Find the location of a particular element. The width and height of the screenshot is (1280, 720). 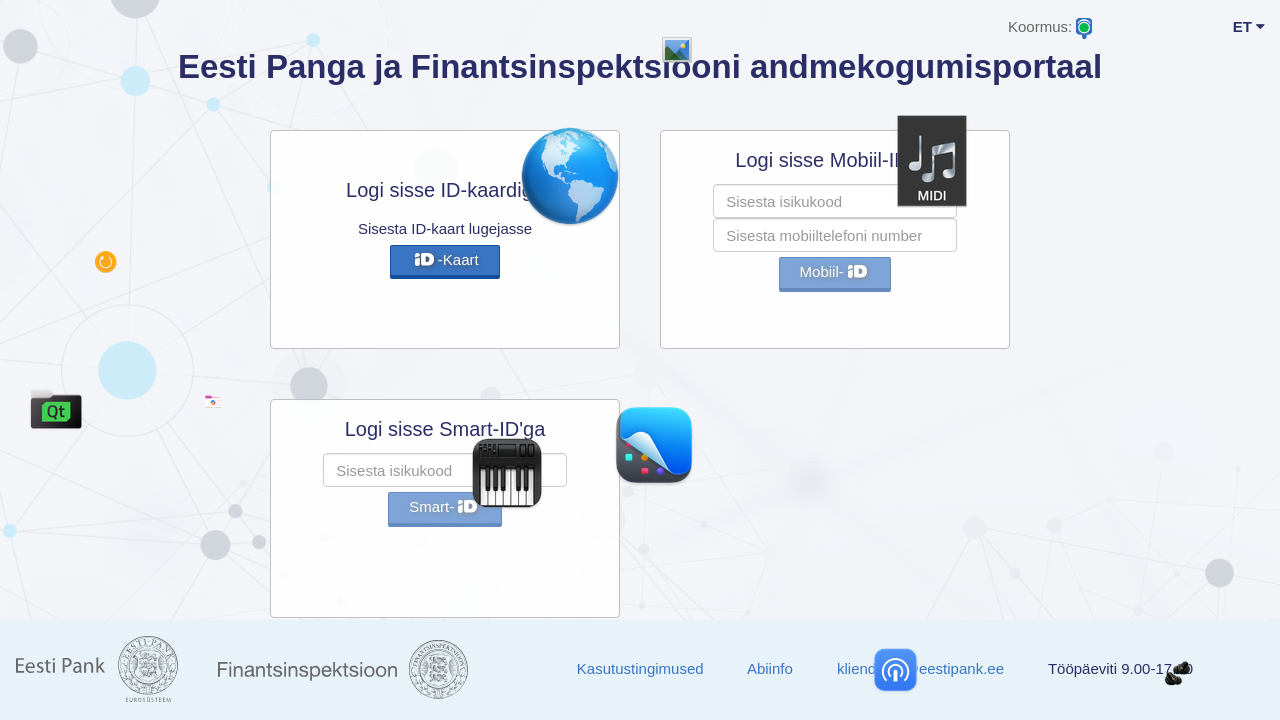

access your photo library is located at coordinates (677, 50).